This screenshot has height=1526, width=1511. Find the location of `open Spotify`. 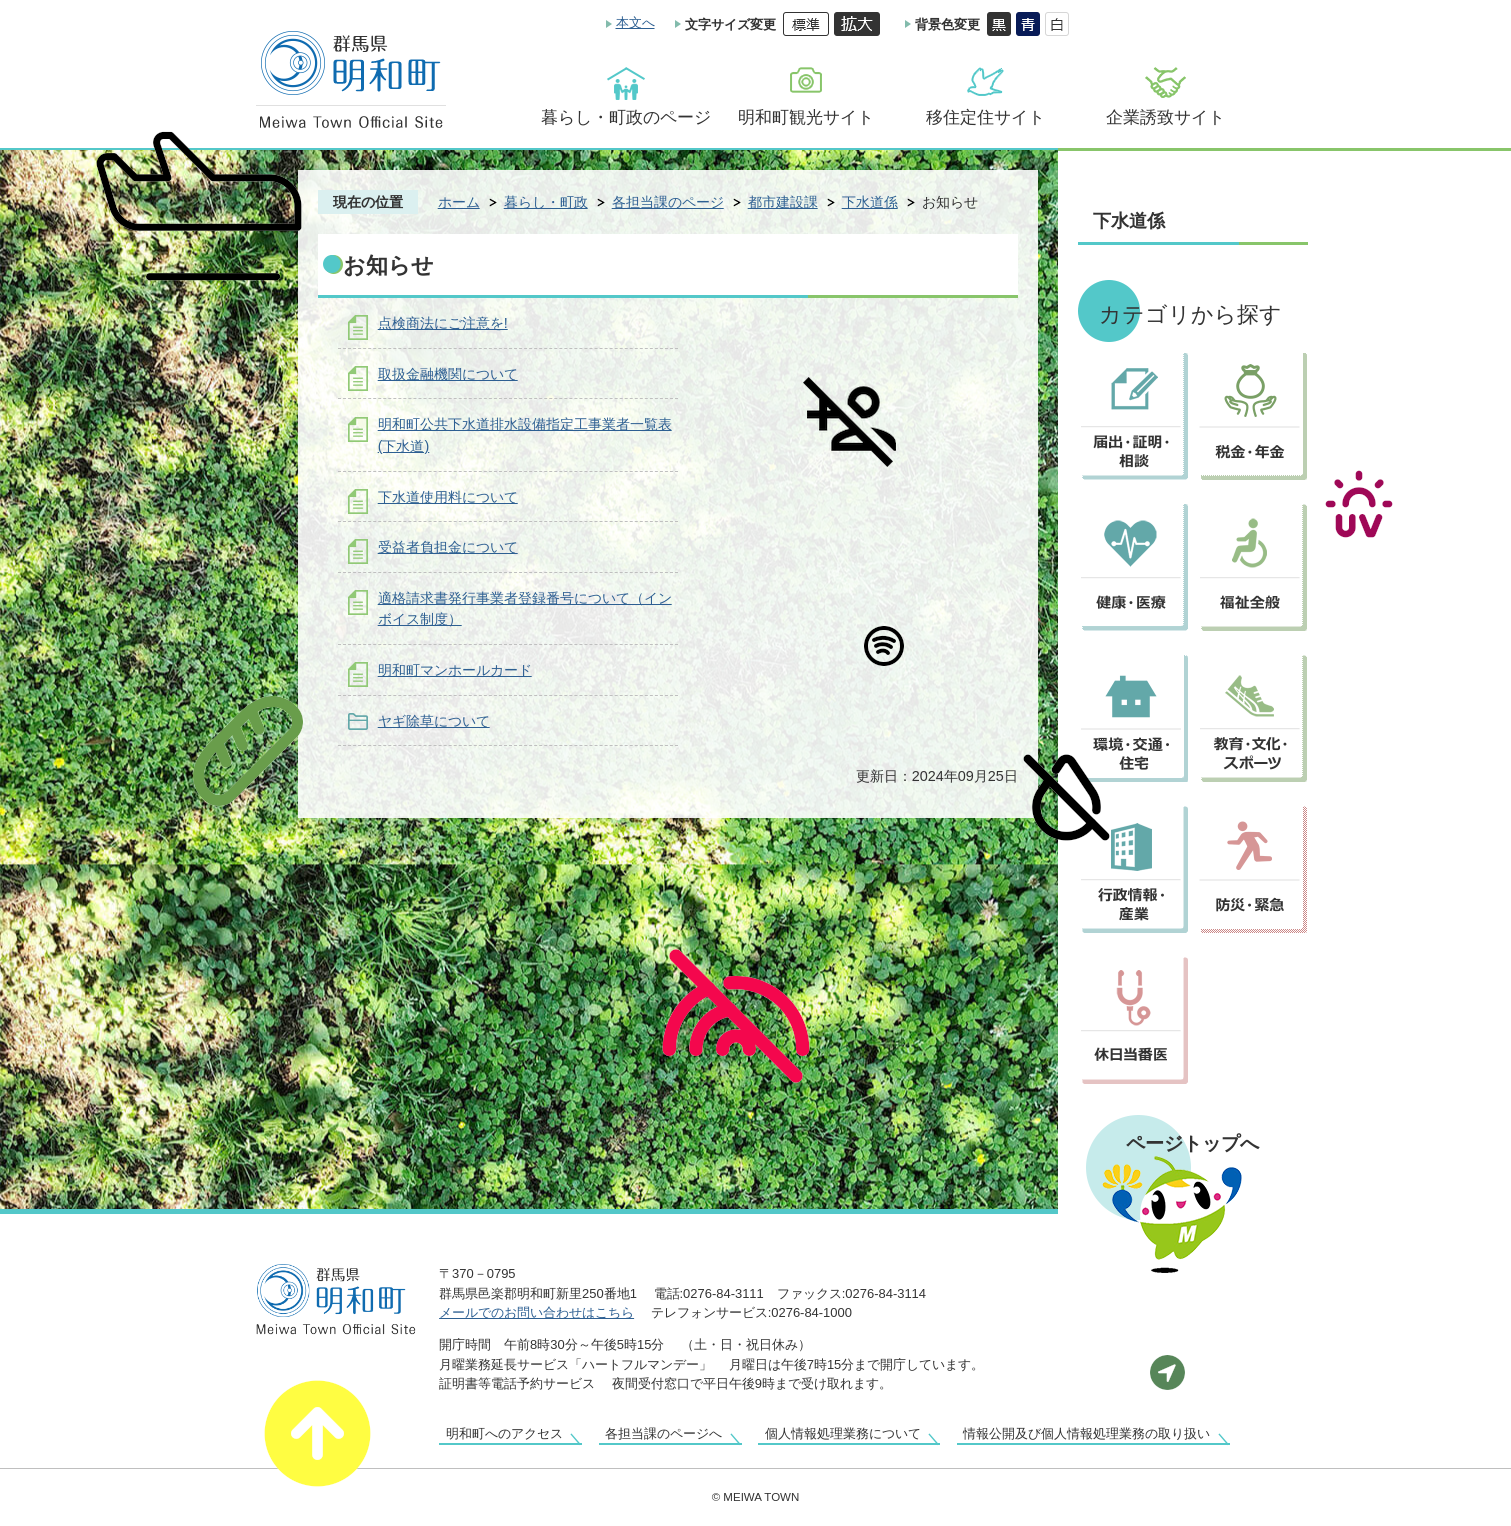

open Spotify is located at coordinates (884, 646).